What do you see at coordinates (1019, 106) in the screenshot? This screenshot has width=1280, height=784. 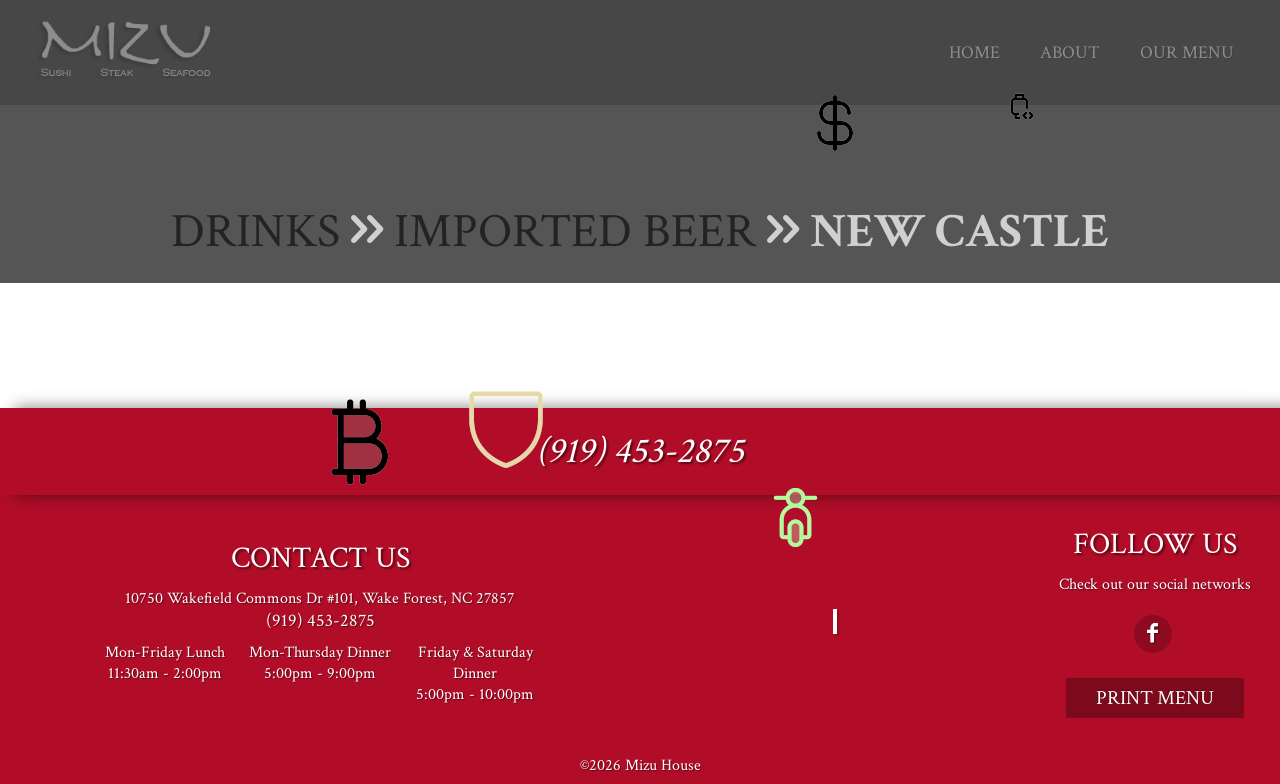 I see `access developer tools for smartwatch` at bounding box center [1019, 106].